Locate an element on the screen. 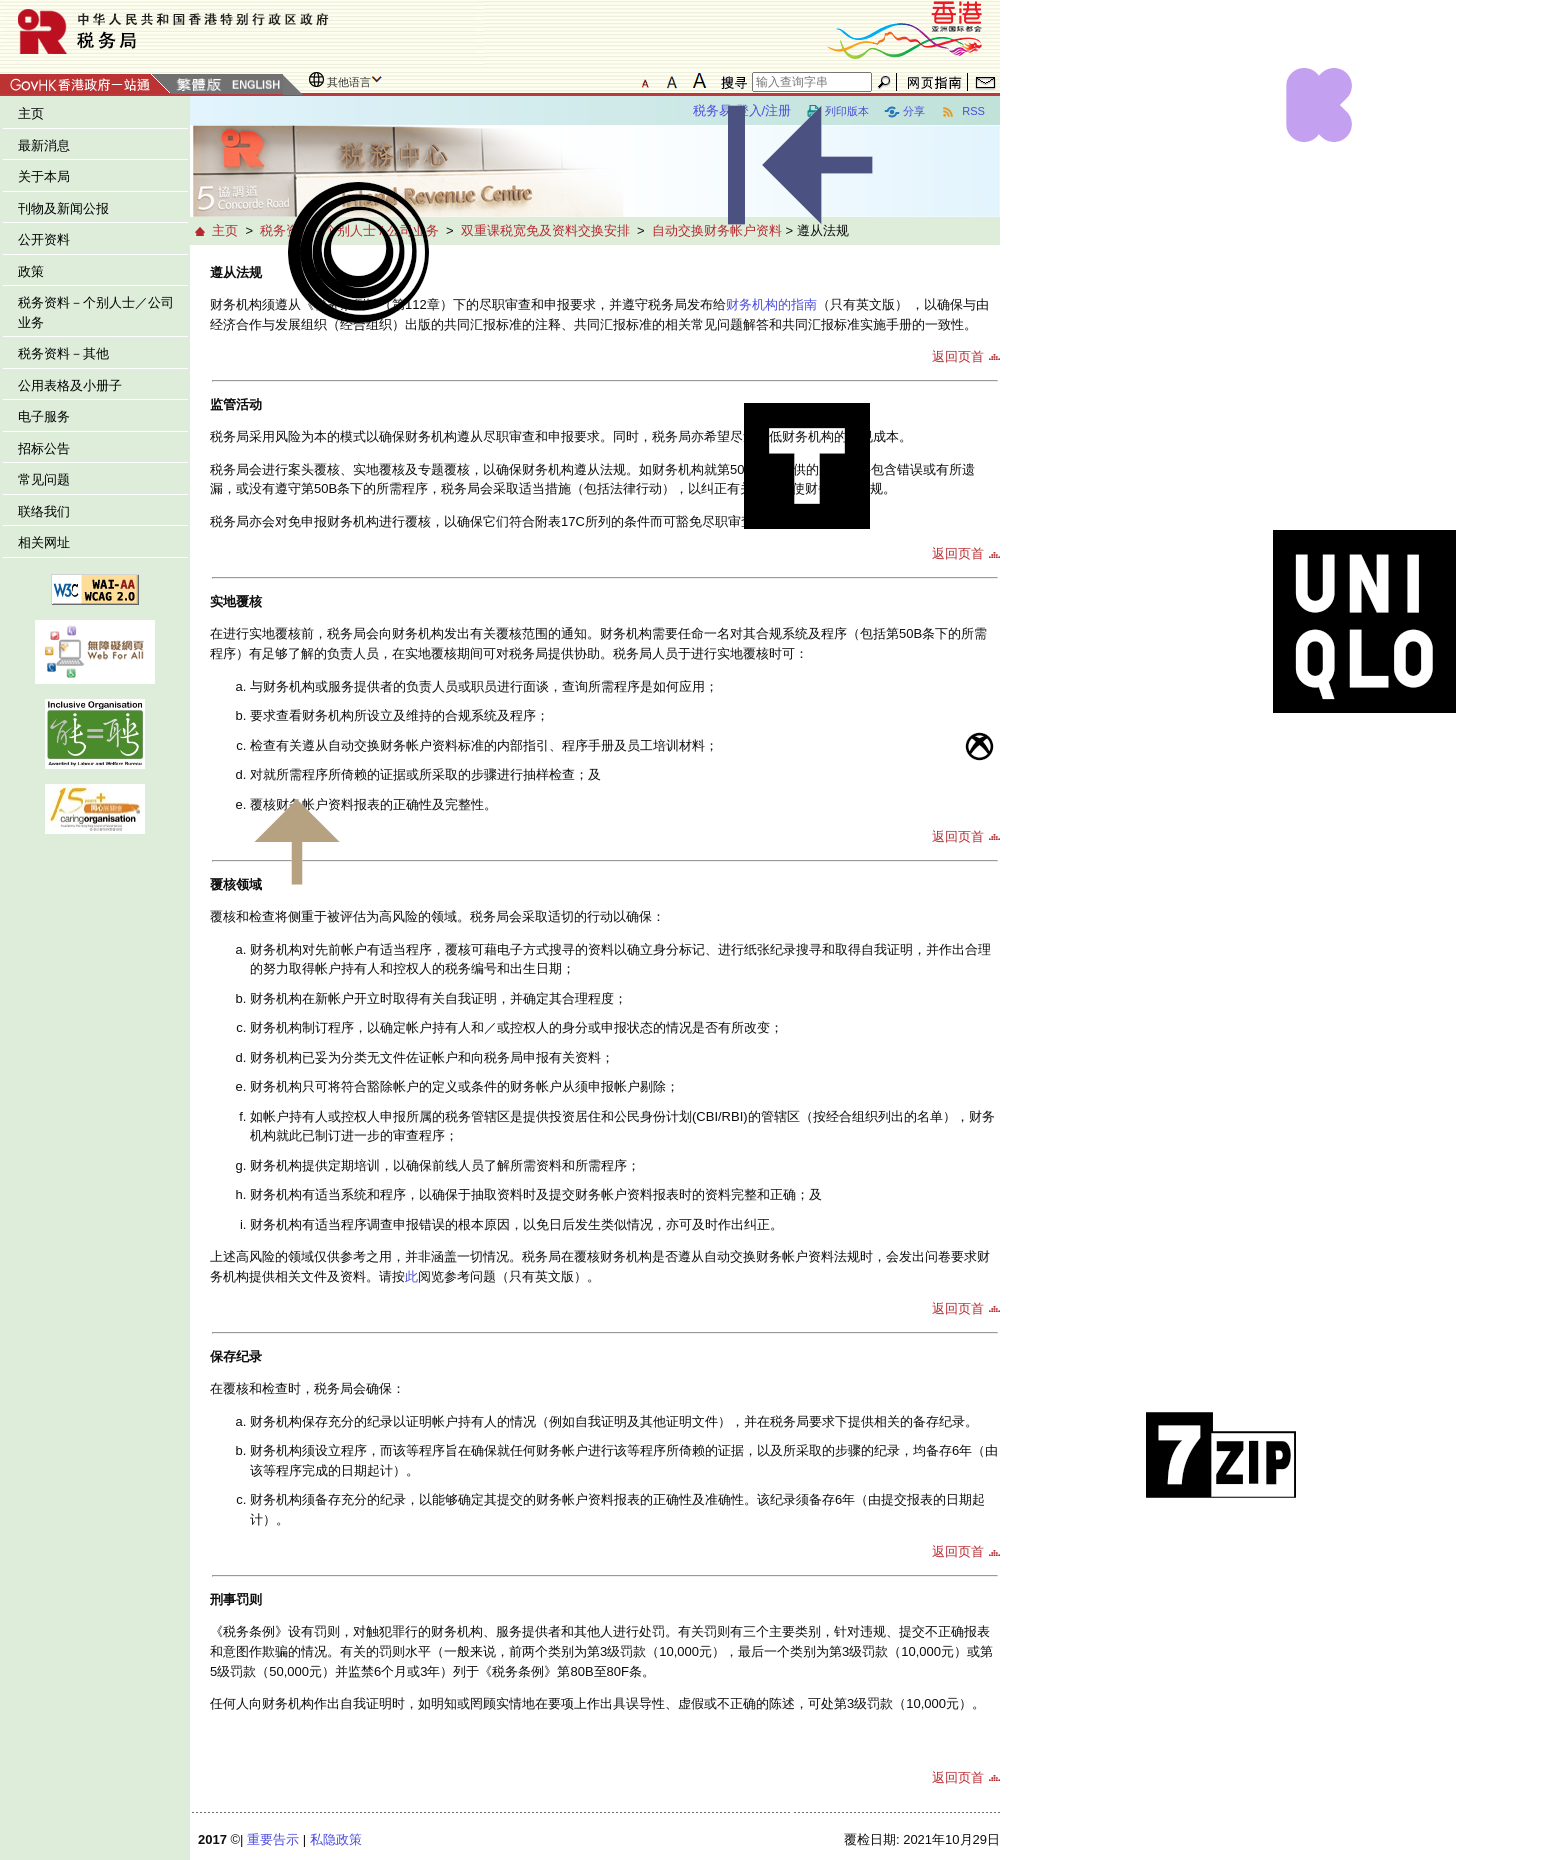  7-Zip file compression software logo is located at coordinates (1221, 1455).